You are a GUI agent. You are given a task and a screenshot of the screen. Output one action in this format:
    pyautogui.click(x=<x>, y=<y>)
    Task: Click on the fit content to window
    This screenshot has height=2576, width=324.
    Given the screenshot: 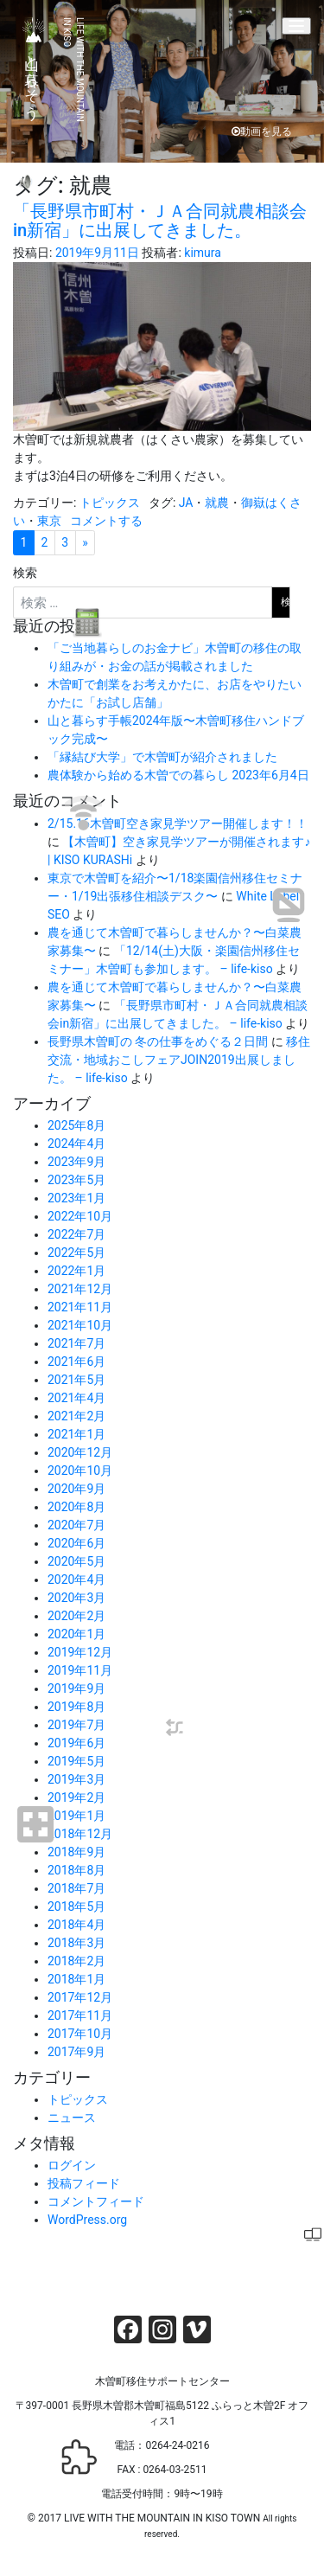 What is the action you would take?
    pyautogui.click(x=35, y=1824)
    